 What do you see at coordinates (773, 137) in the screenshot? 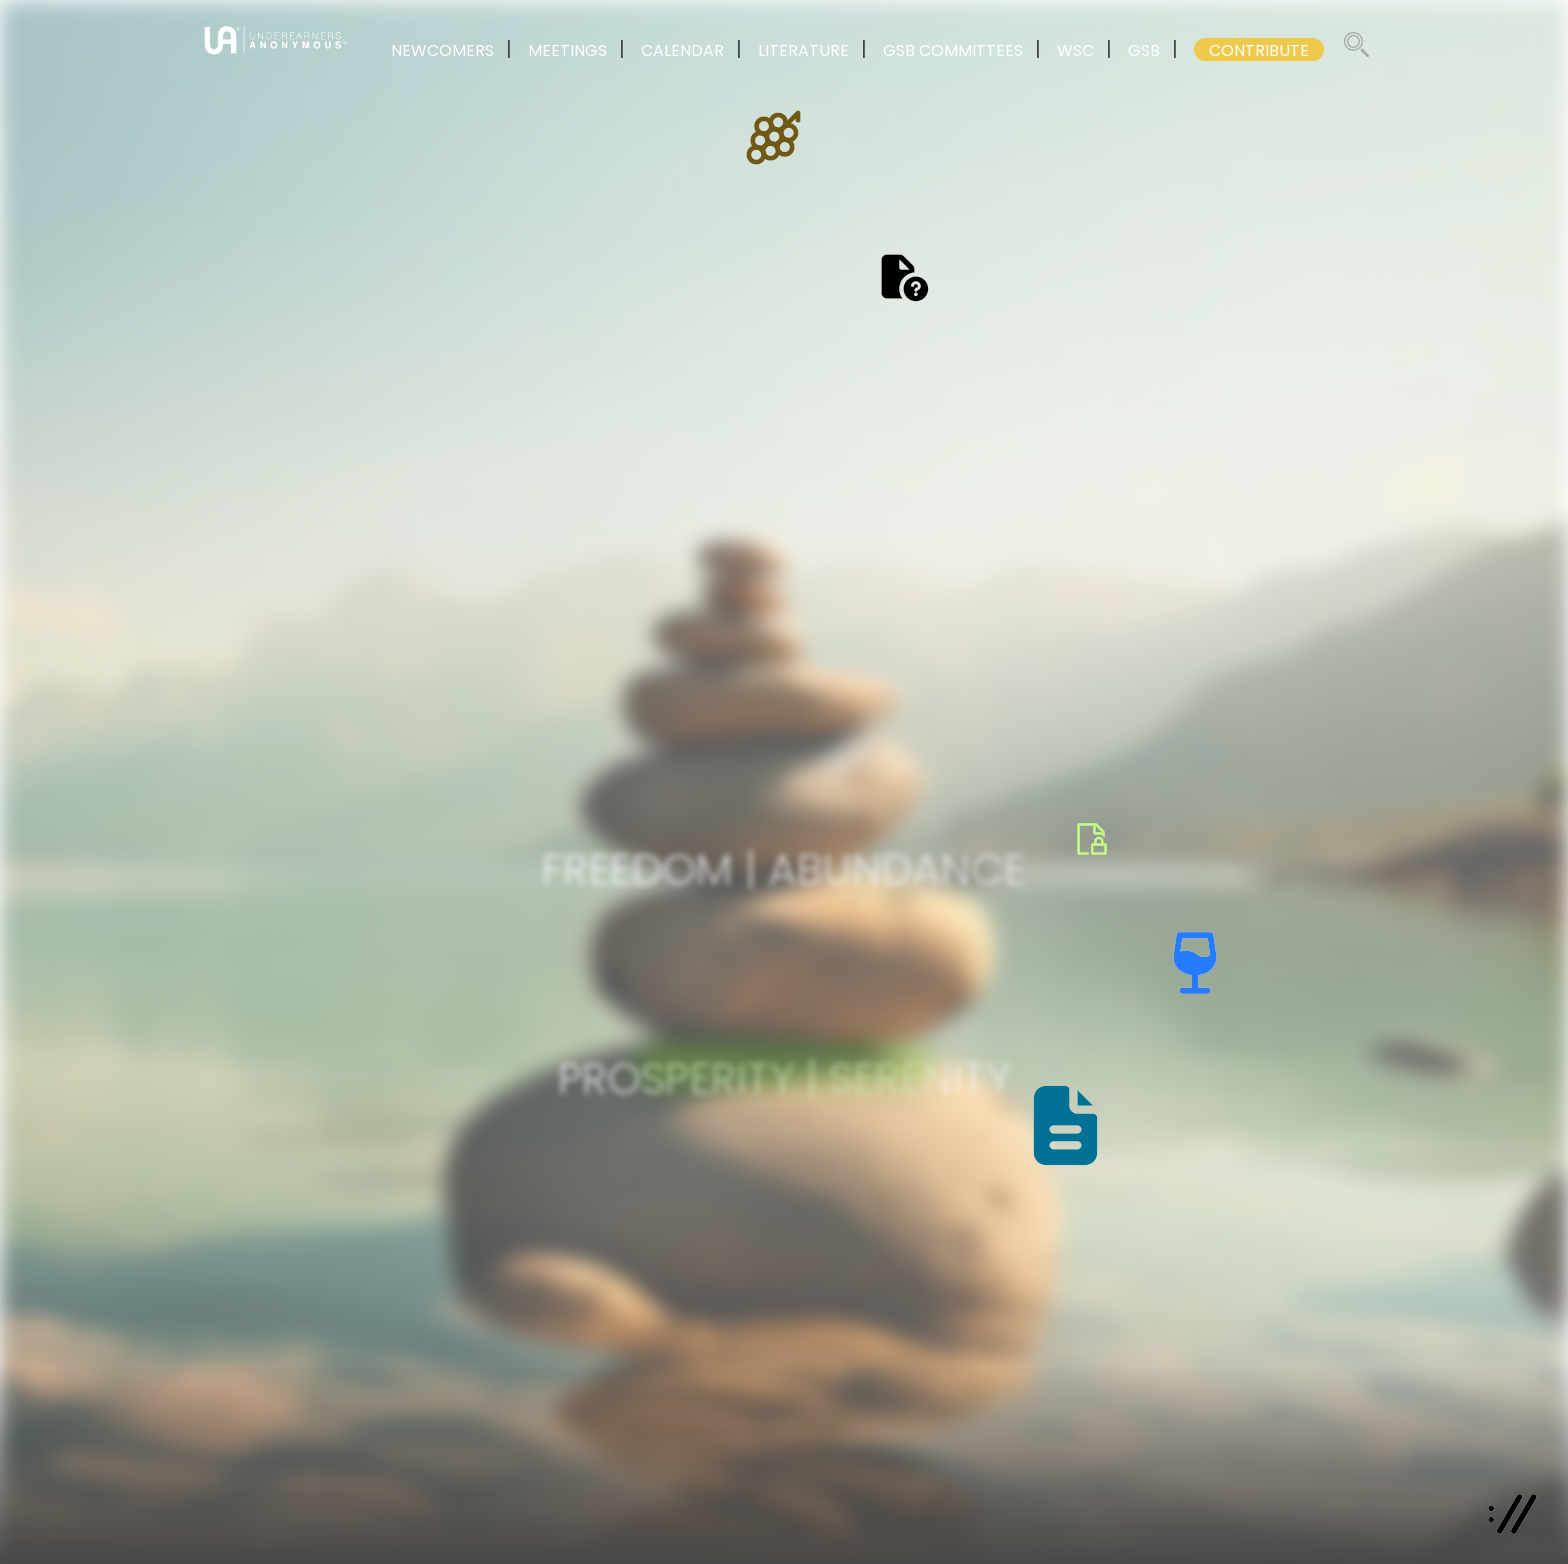
I see `indicates grape or wine-related content` at bounding box center [773, 137].